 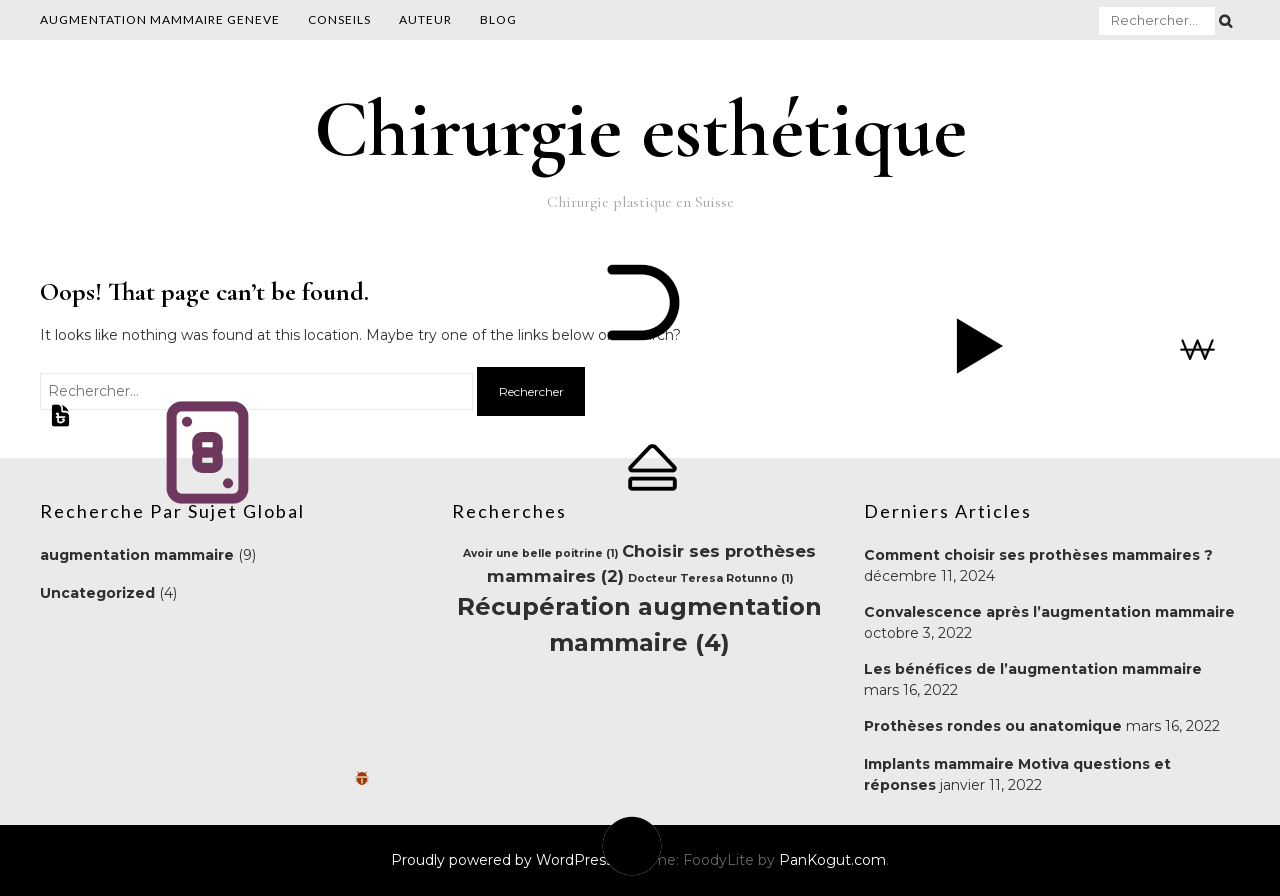 I want to click on indicates a proper superset relationship in mathematical notation, so click(x=638, y=302).